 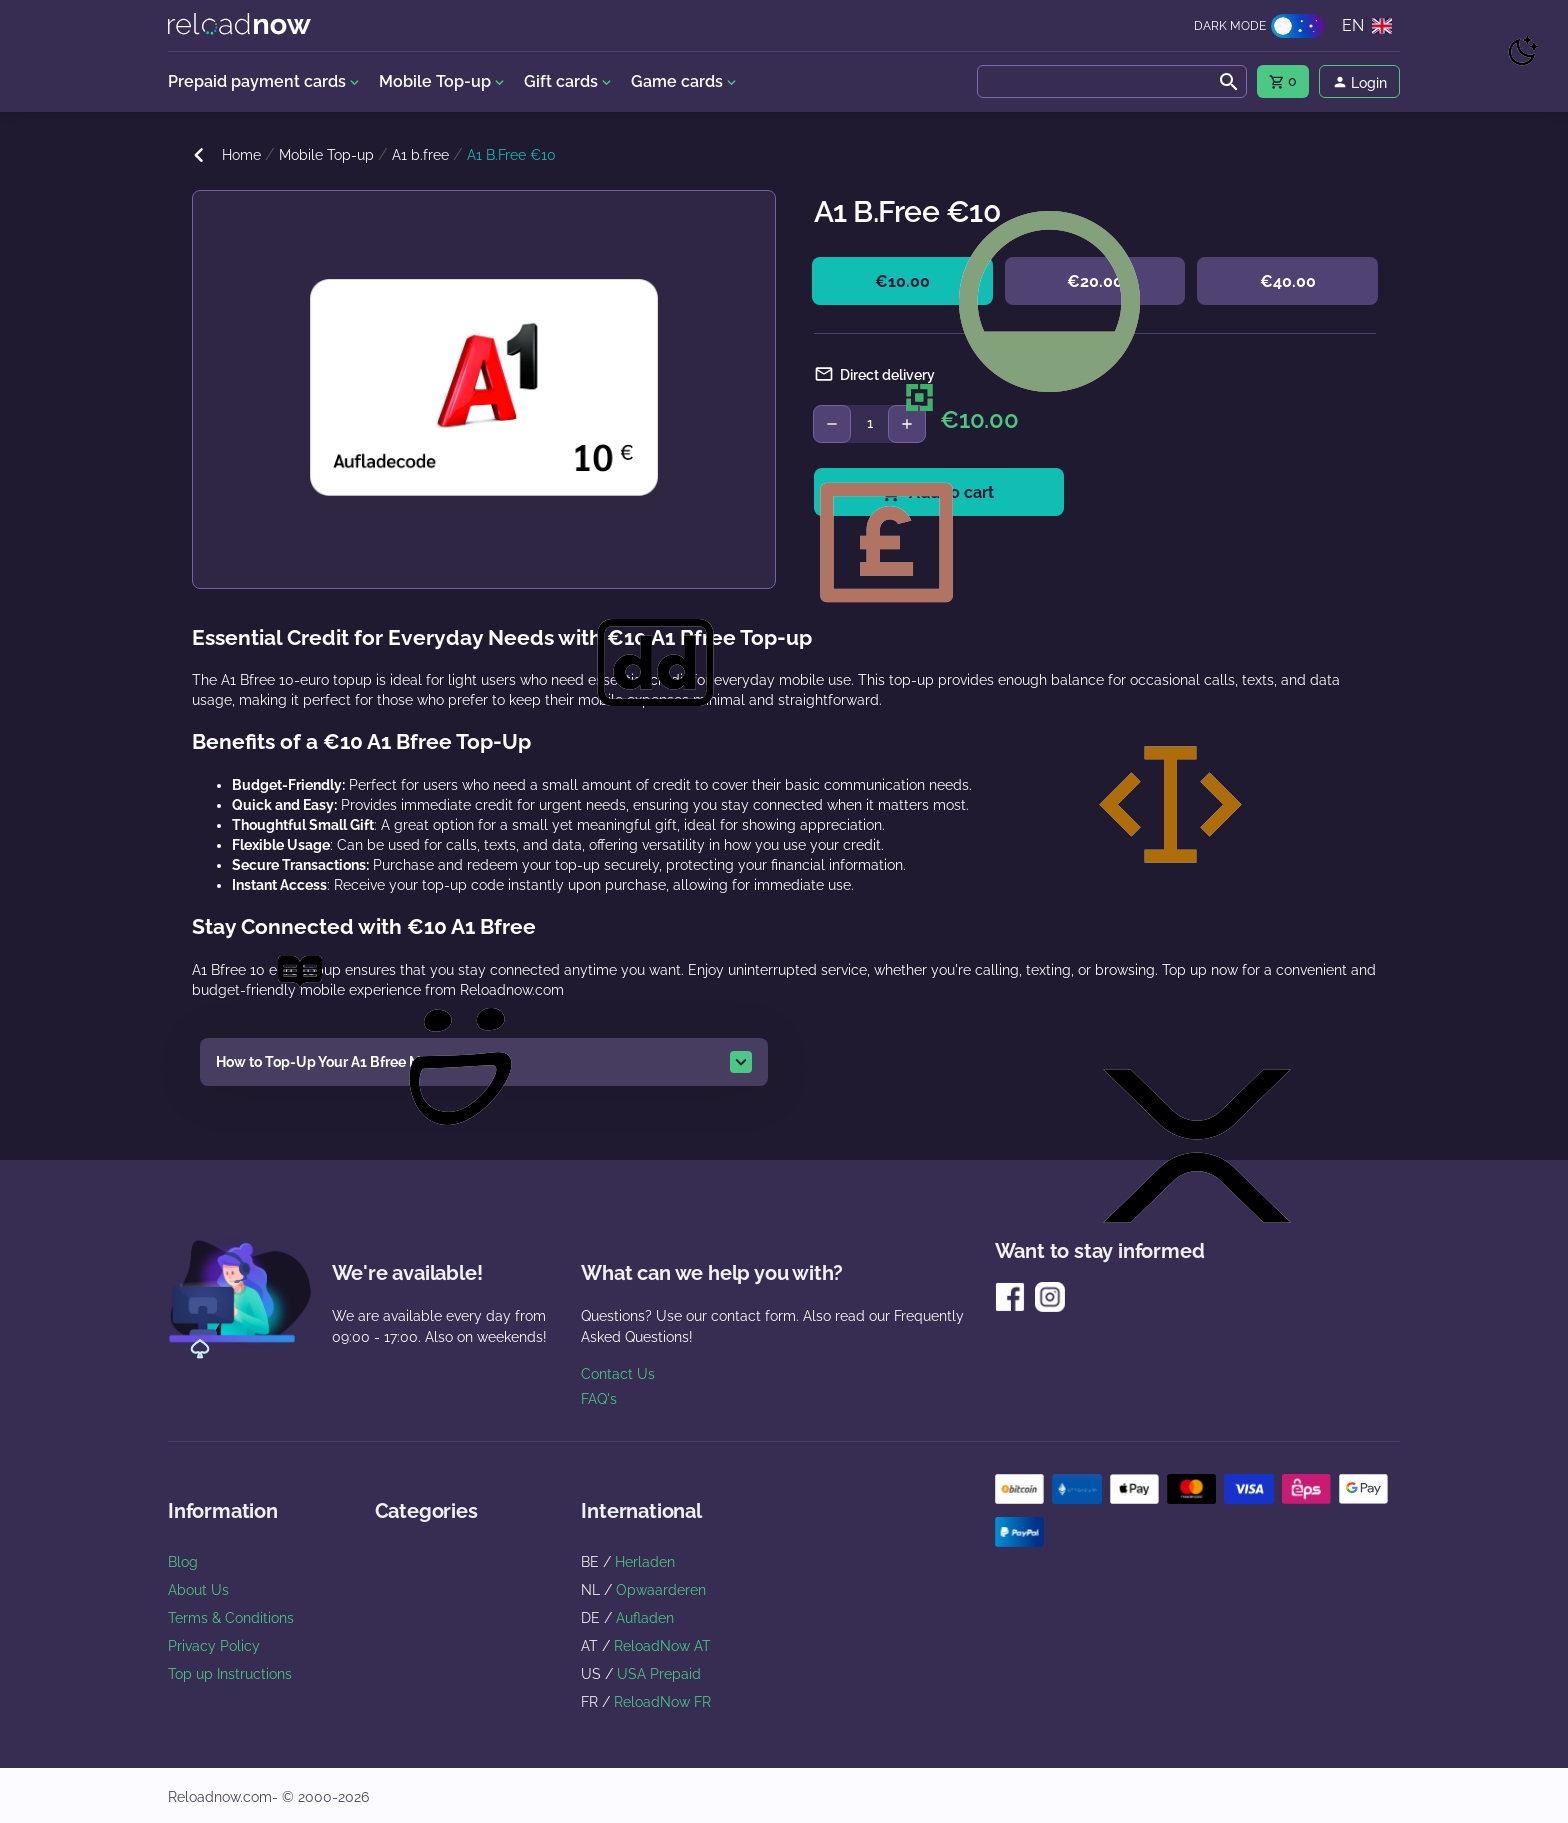 I want to click on deploy dog logo - a deployment automation service, so click(x=655, y=662).